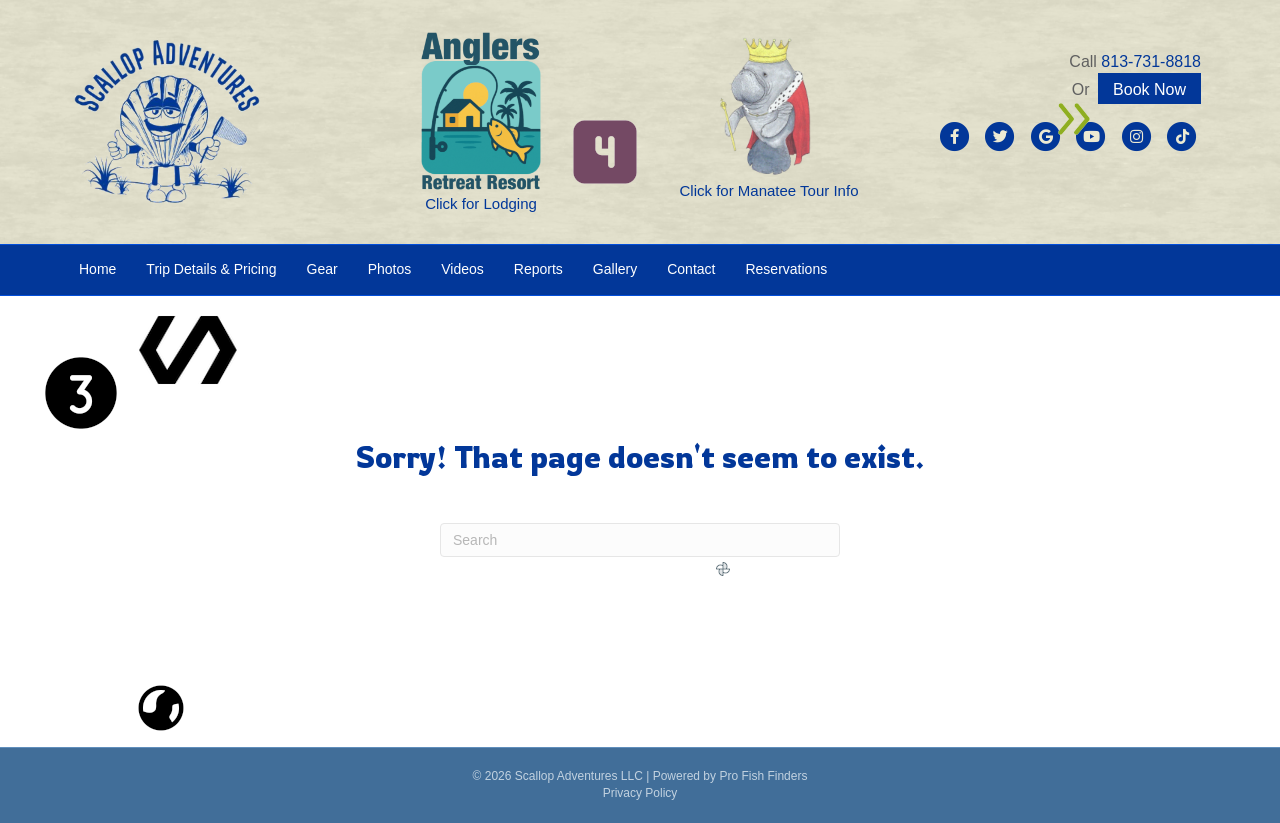 The width and height of the screenshot is (1280, 823). What do you see at coordinates (1074, 119) in the screenshot?
I see `skip forward or advance quickly` at bounding box center [1074, 119].